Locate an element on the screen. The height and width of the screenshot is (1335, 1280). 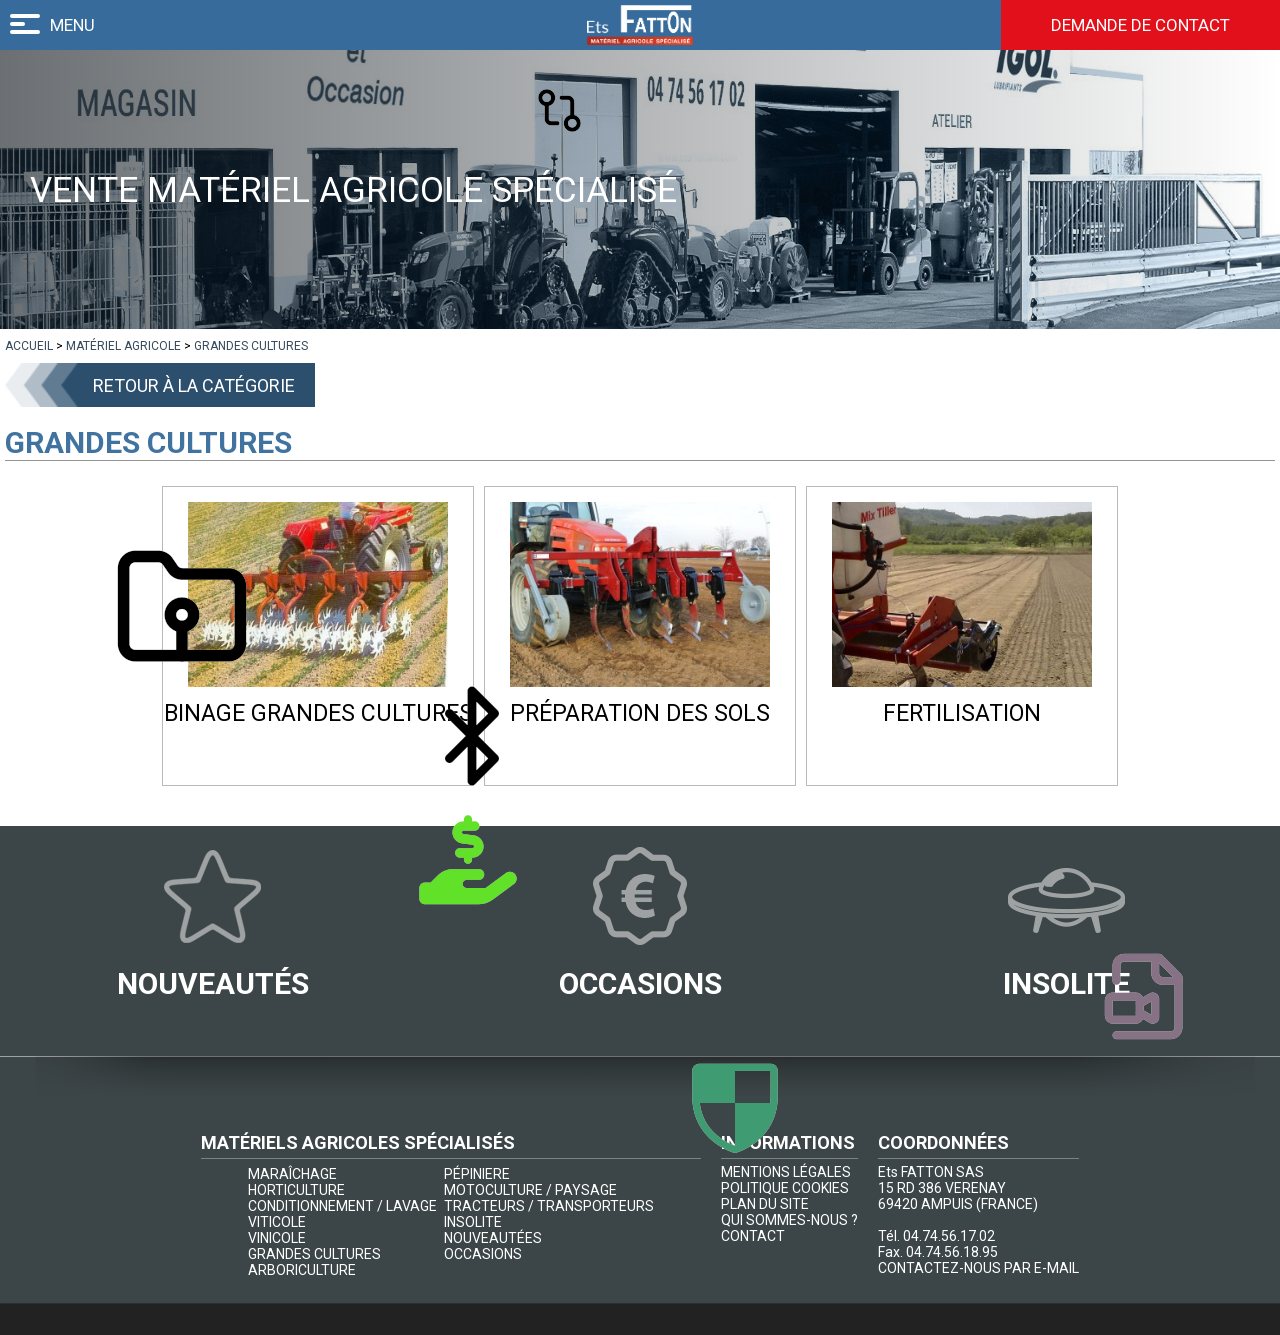
toggle bluetooth connectivity on or off is located at coordinates (472, 736).